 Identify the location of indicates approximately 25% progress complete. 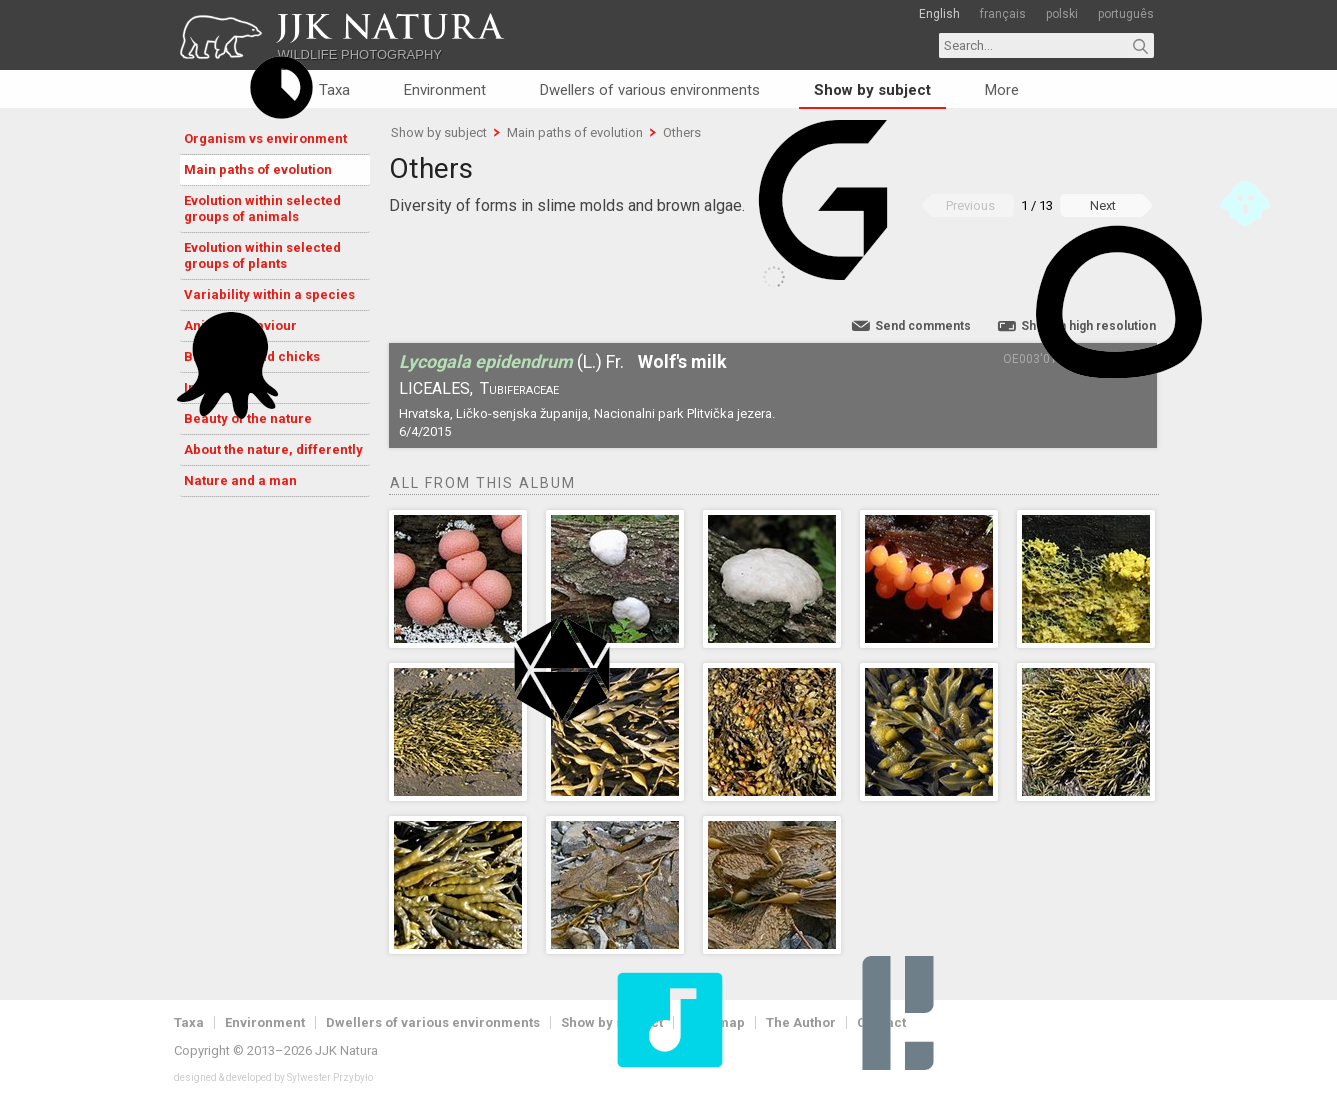
(281, 87).